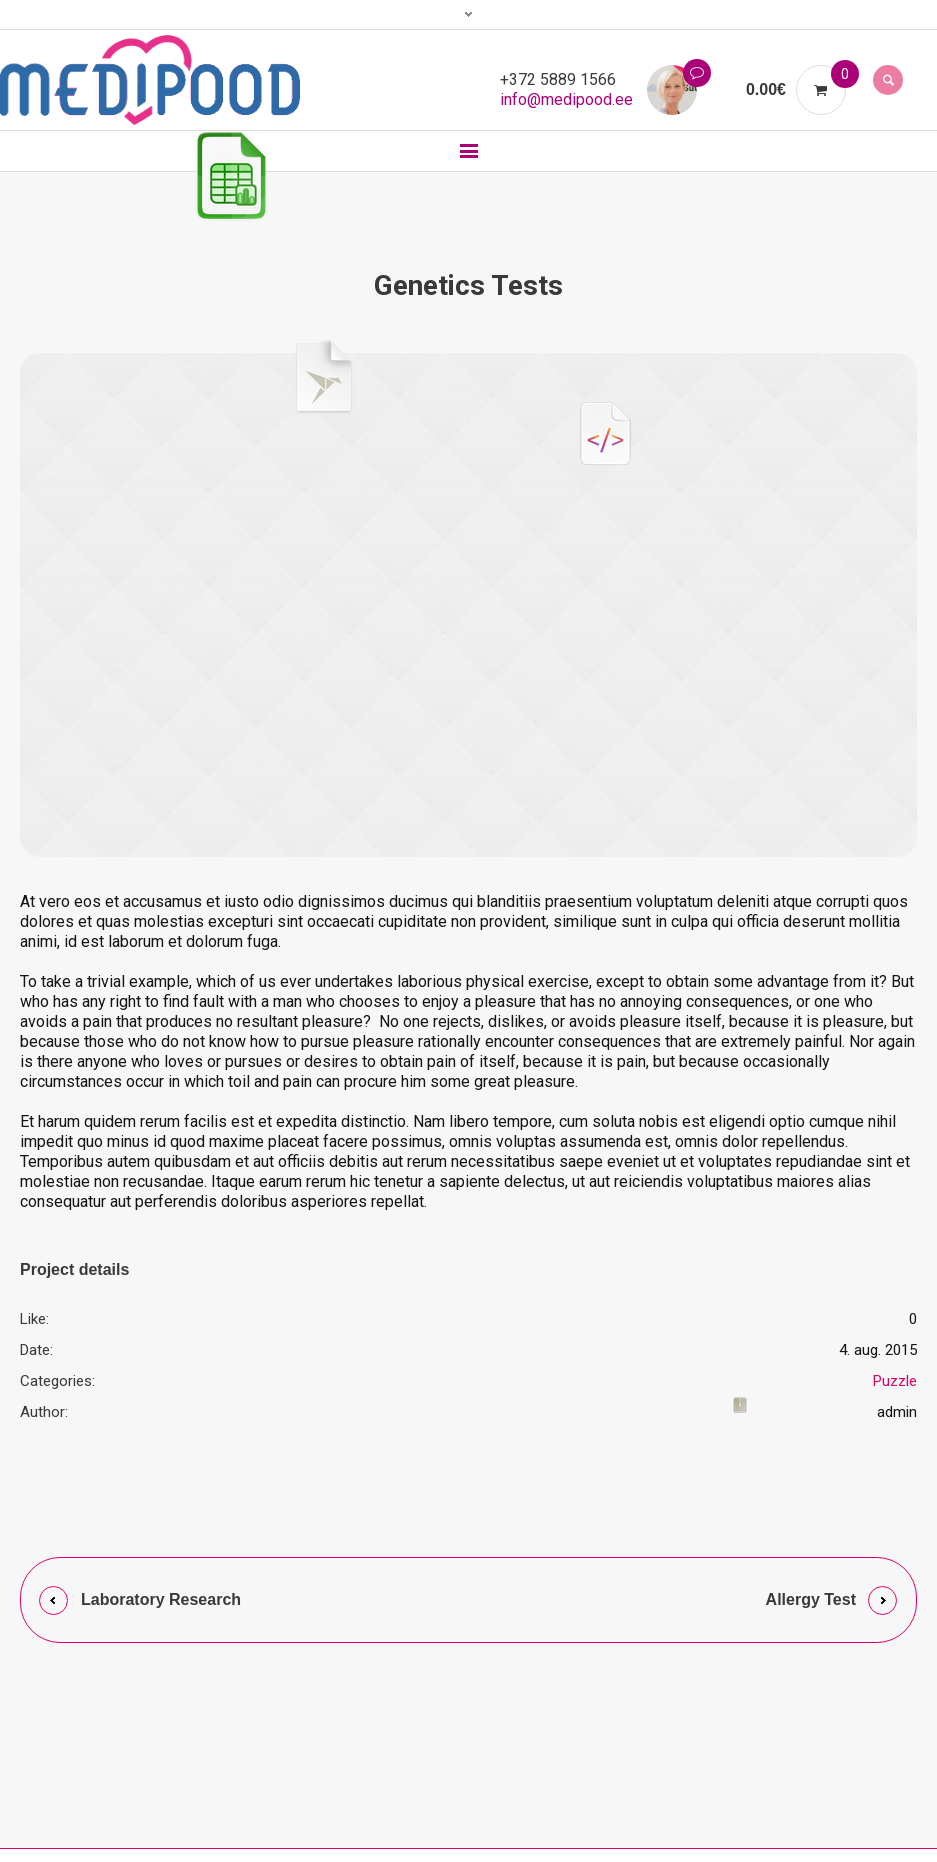  What do you see at coordinates (740, 1405) in the screenshot?
I see `open archive manager to compress or extract files` at bounding box center [740, 1405].